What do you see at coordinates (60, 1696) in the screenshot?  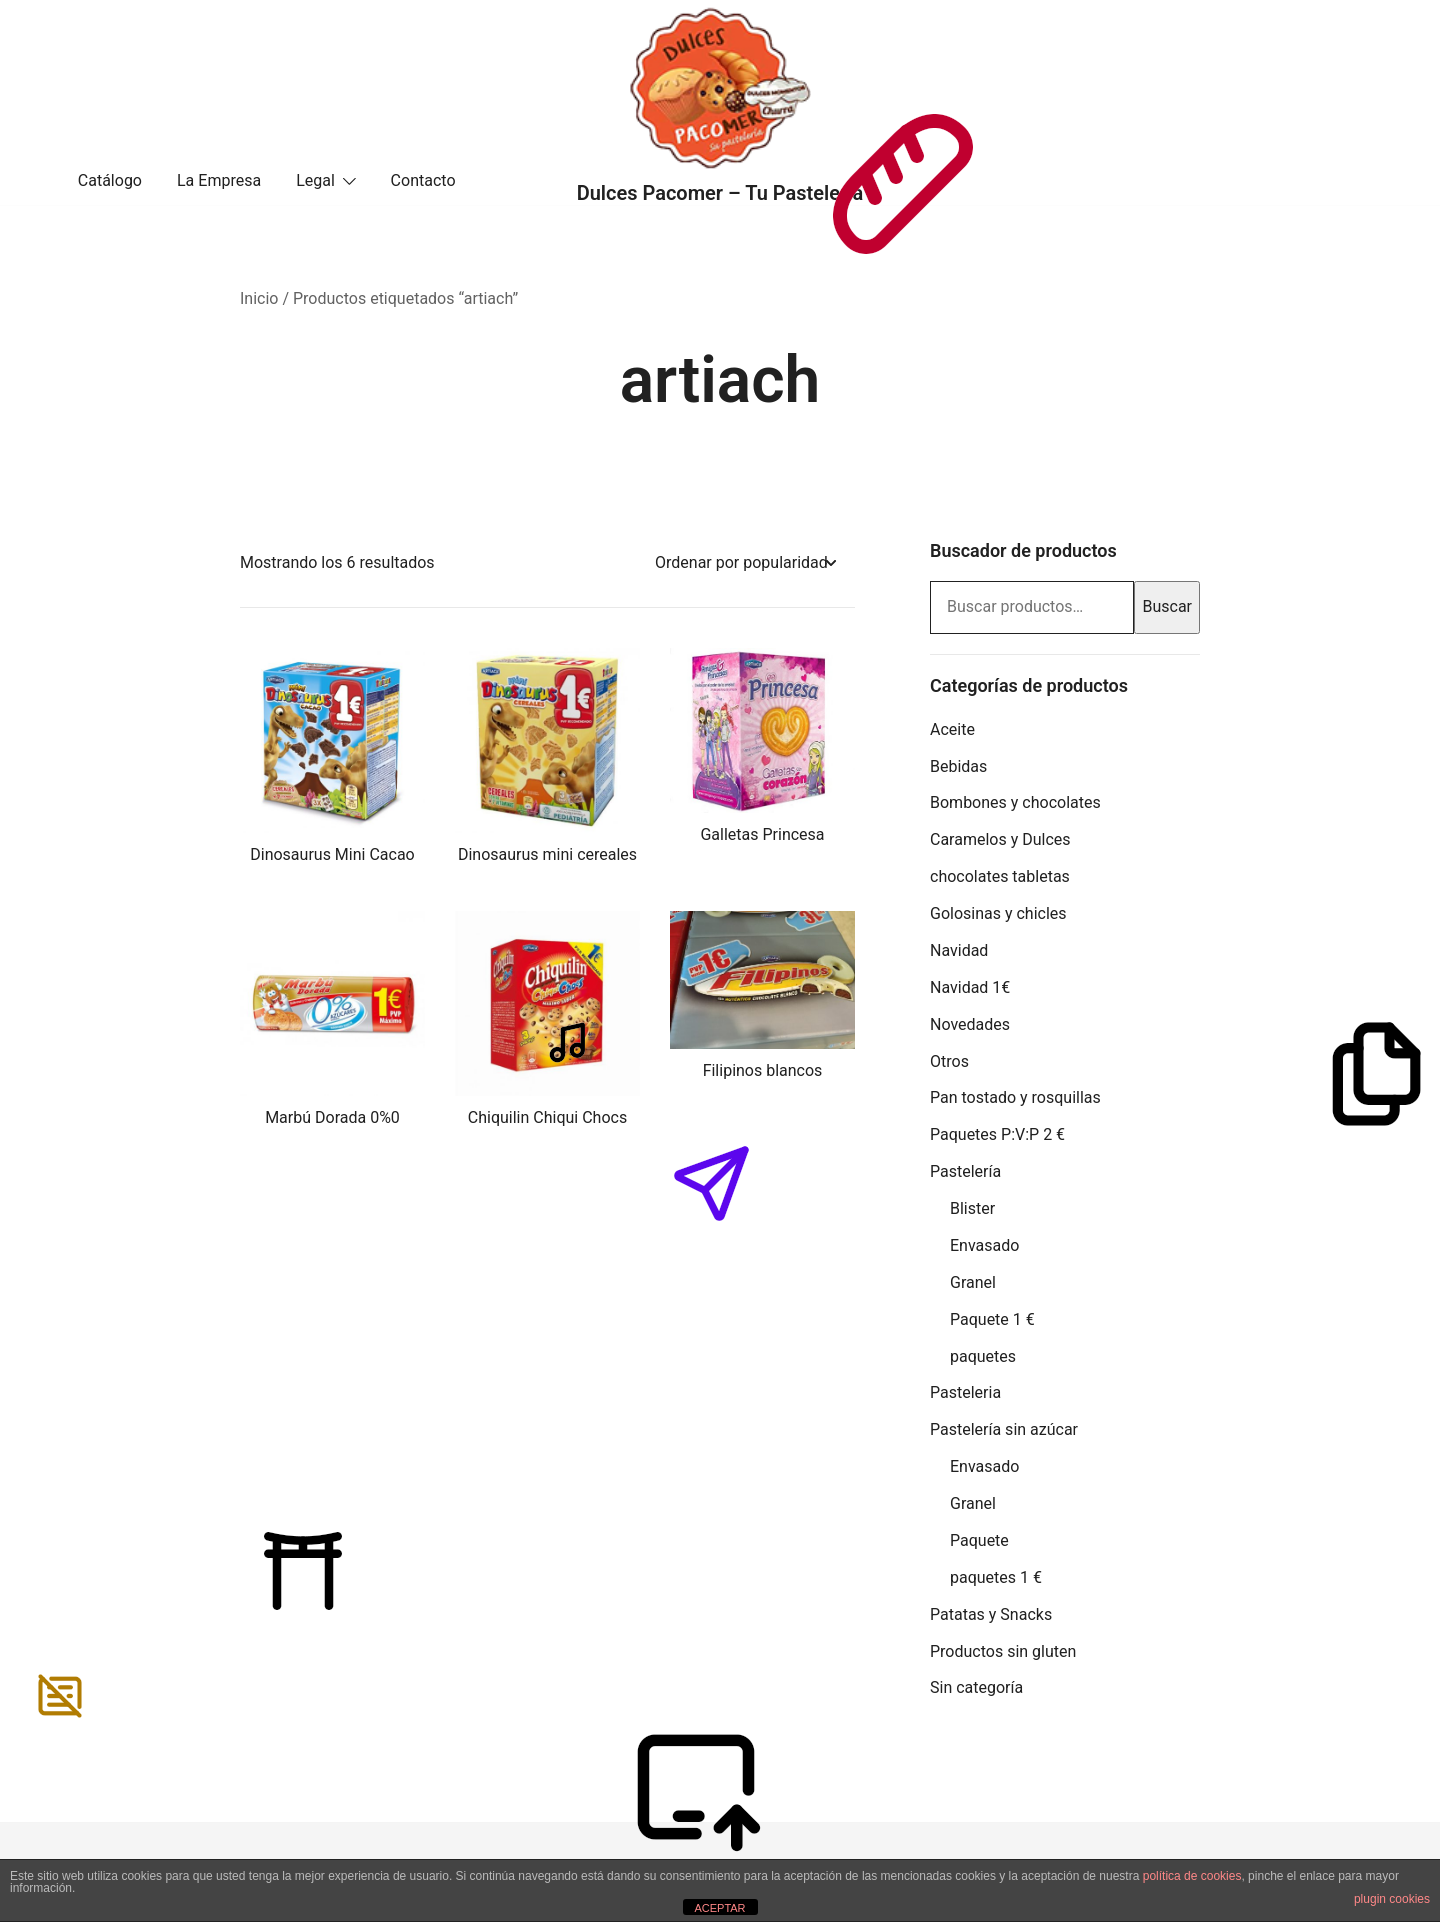 I see `article or document unavailable` at bounding box center [60, 1696].